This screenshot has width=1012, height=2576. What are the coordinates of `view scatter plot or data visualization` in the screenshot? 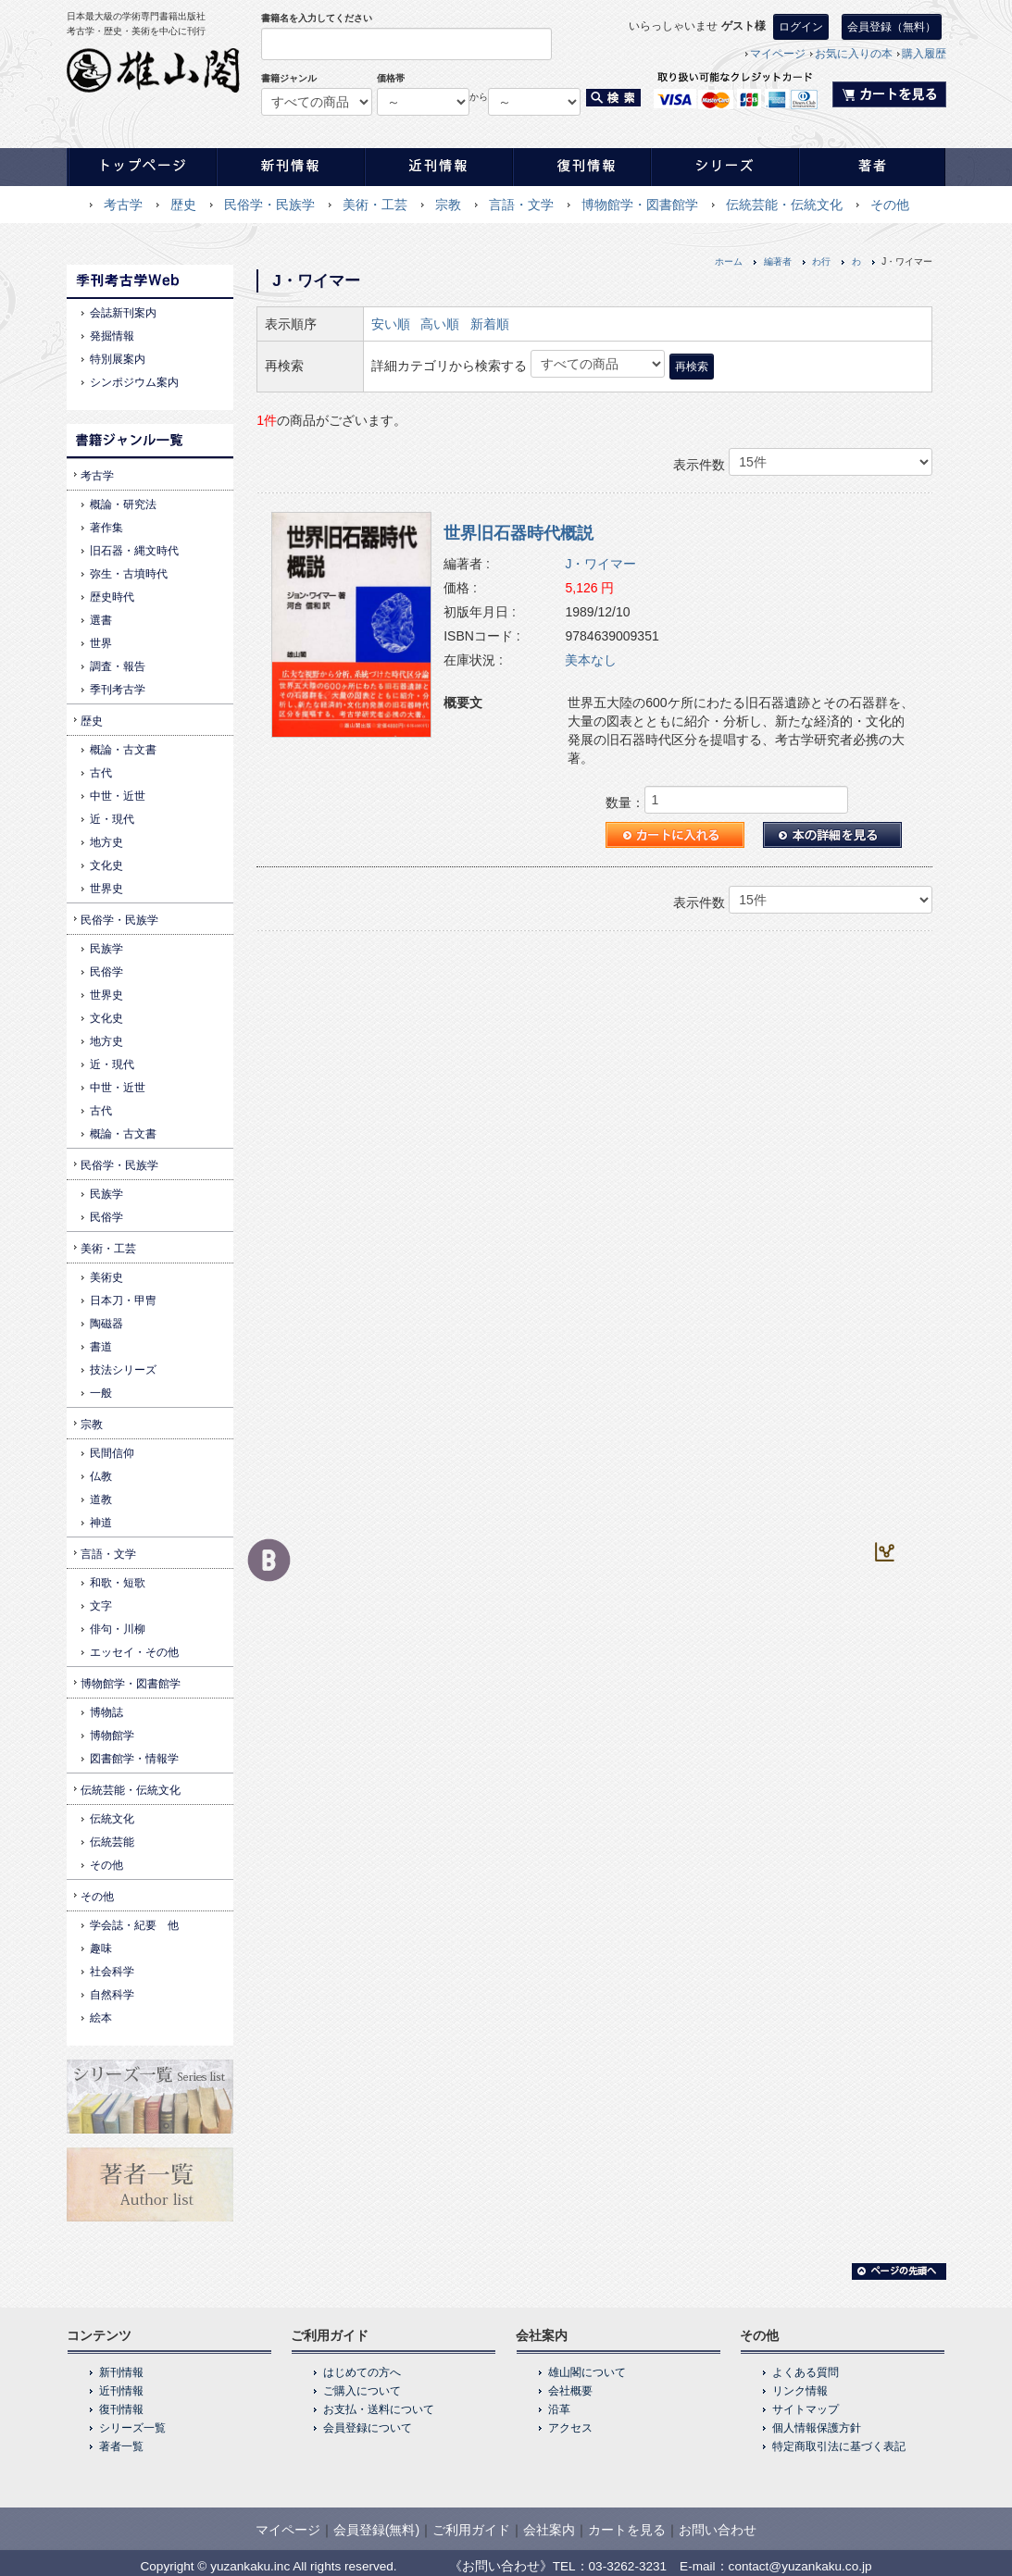 It's located at (884, 1551).